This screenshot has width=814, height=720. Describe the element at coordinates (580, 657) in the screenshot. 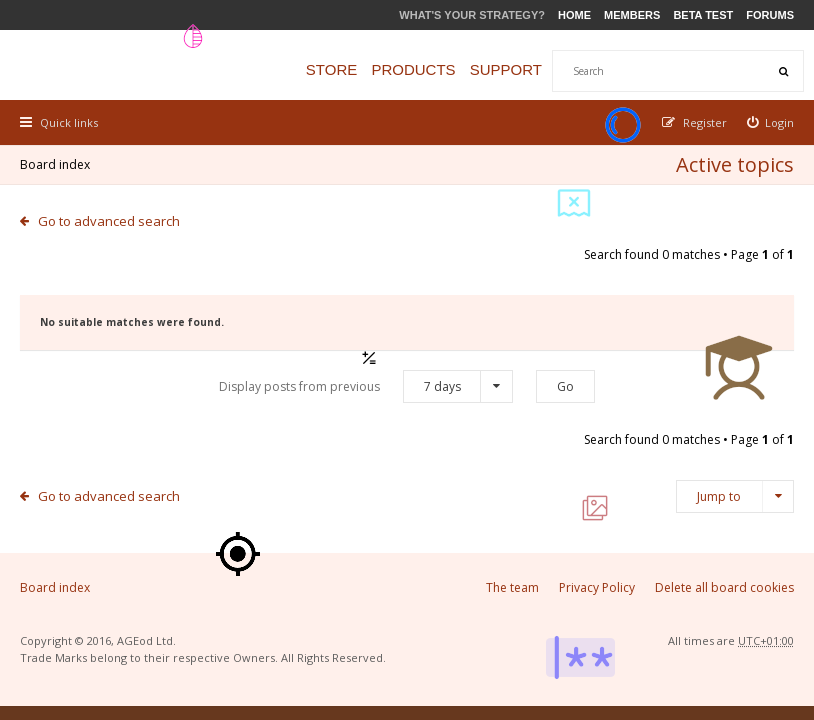

I see `enter or manage your password` at that location.